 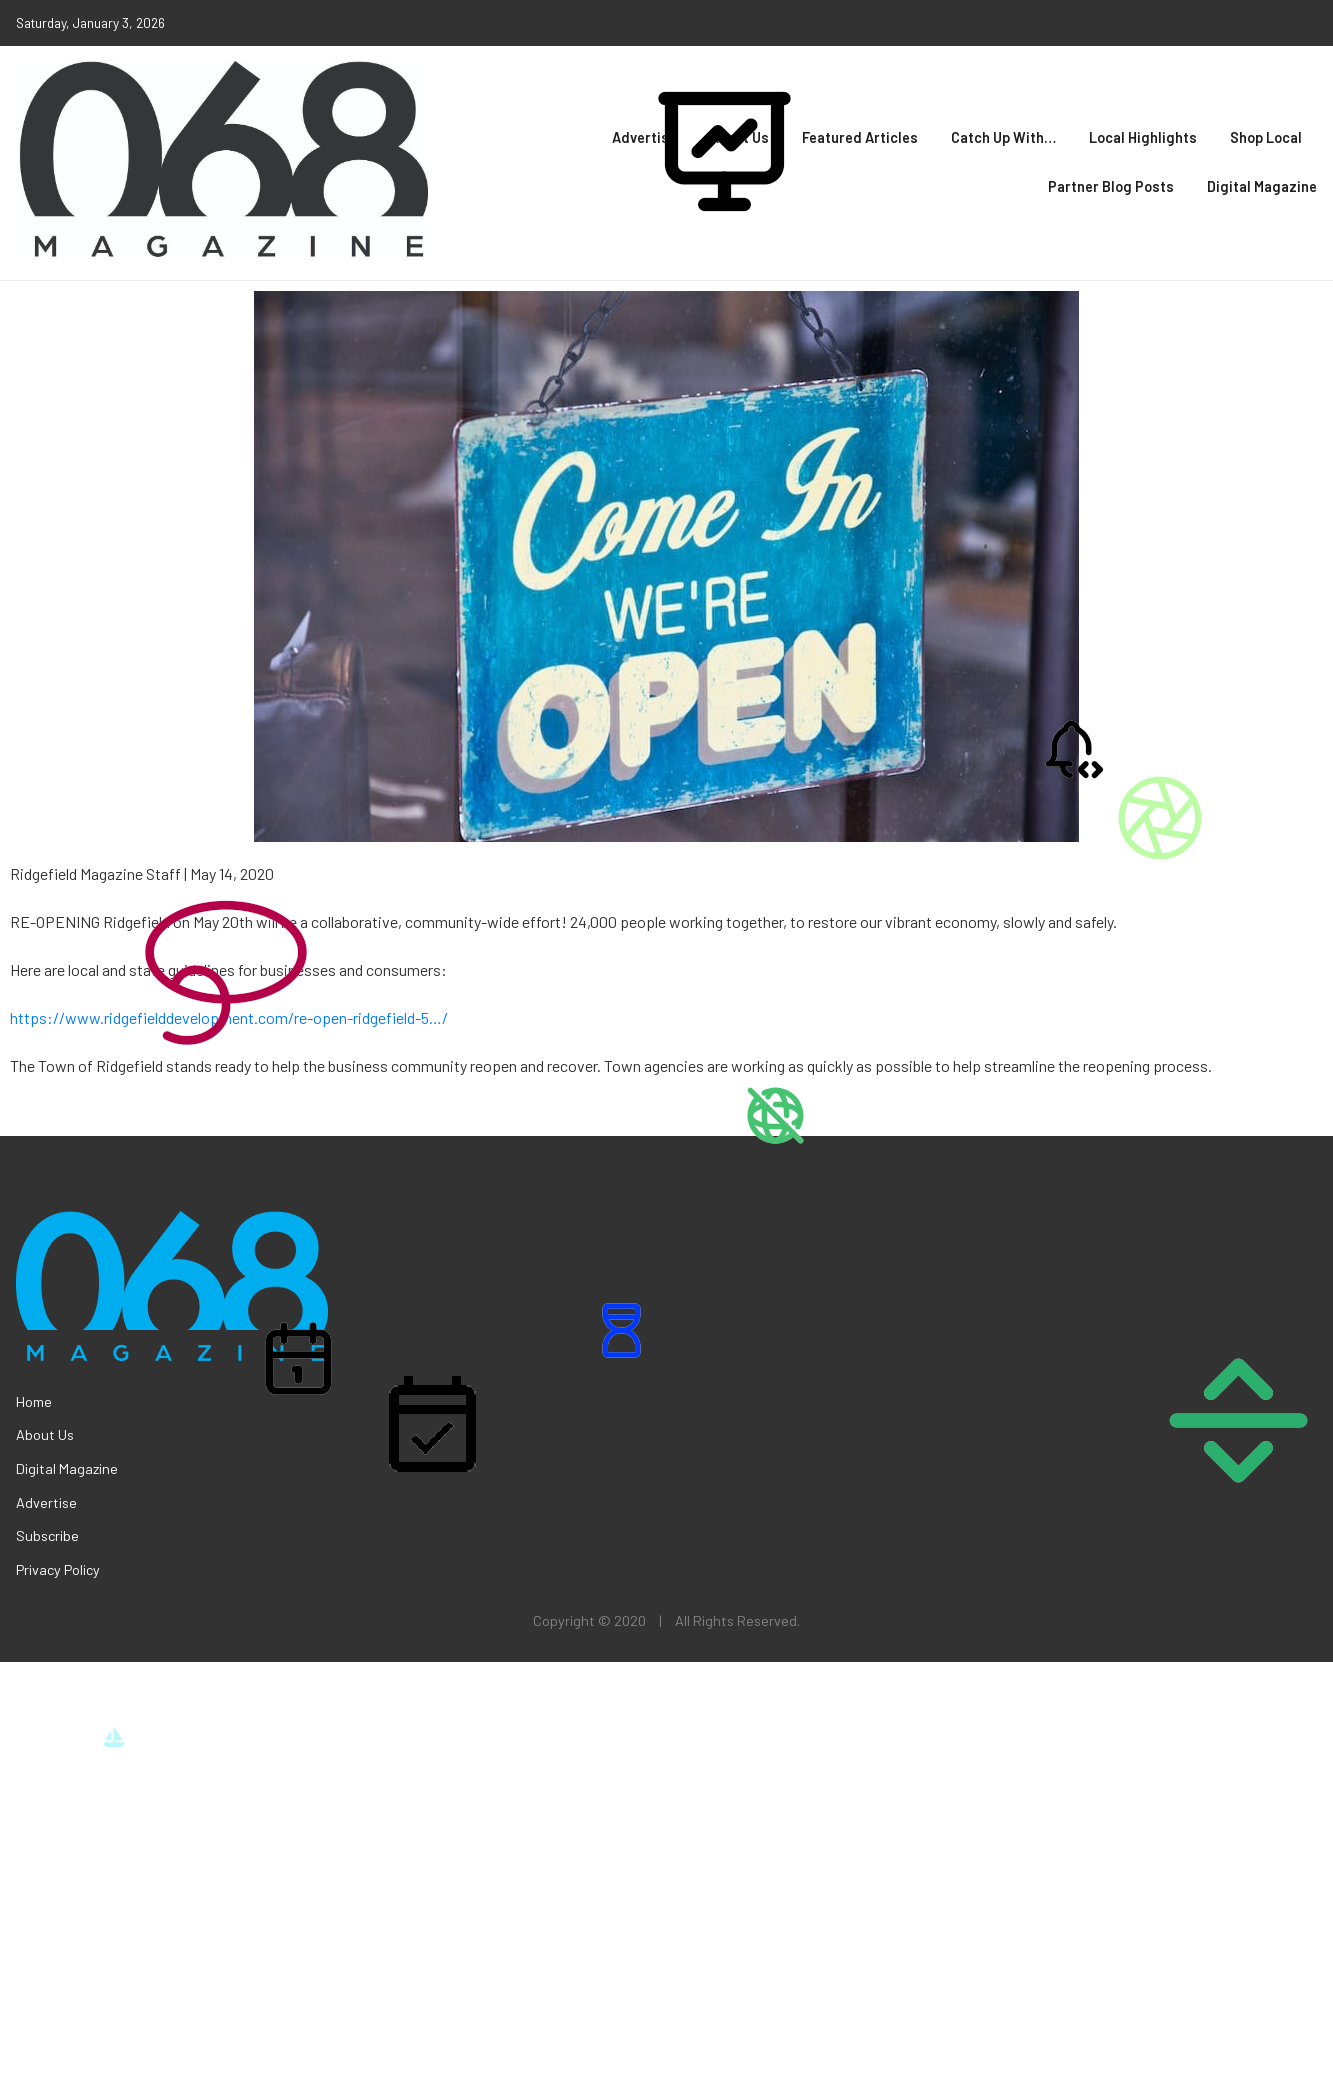 I want to click on use lasso selection tool, so click(x=226, y=964).